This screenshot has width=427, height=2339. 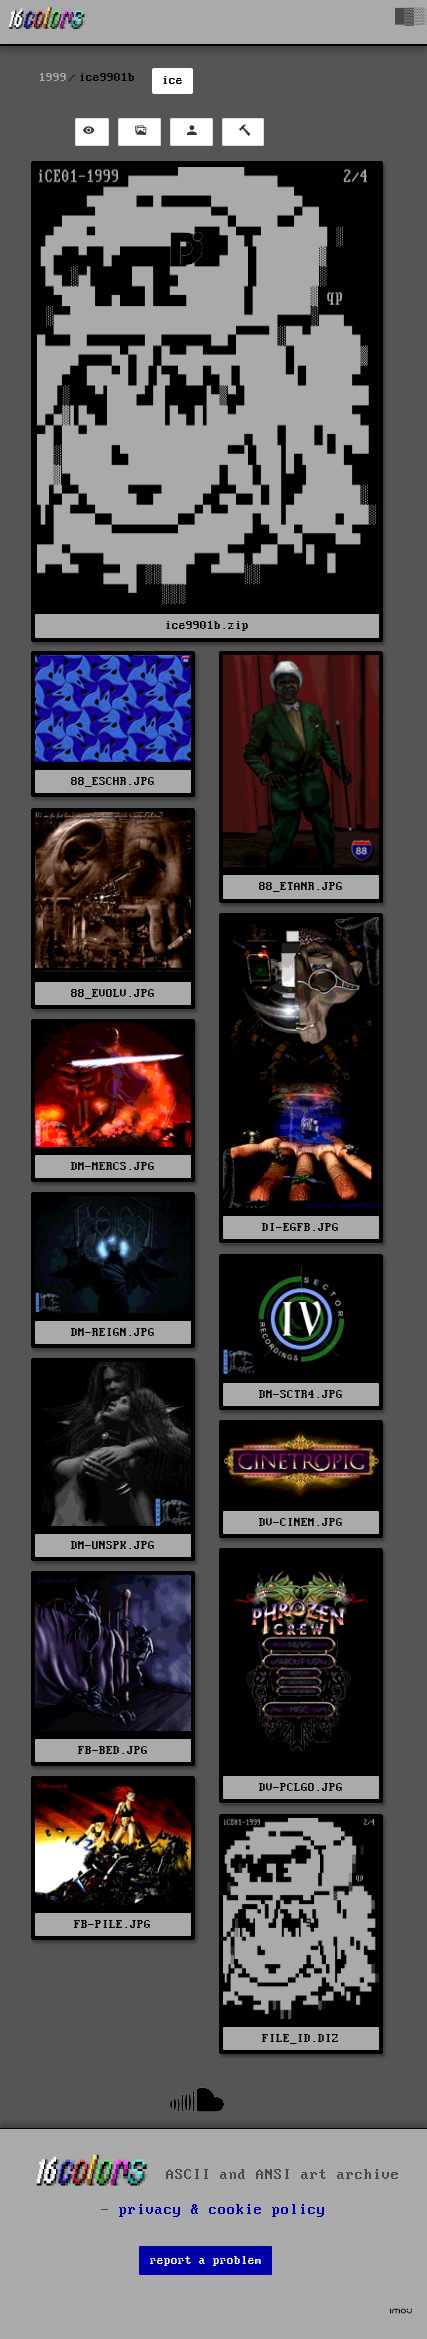 I want to click on open the imou smart home camera app, so click(x=401, y=2311).